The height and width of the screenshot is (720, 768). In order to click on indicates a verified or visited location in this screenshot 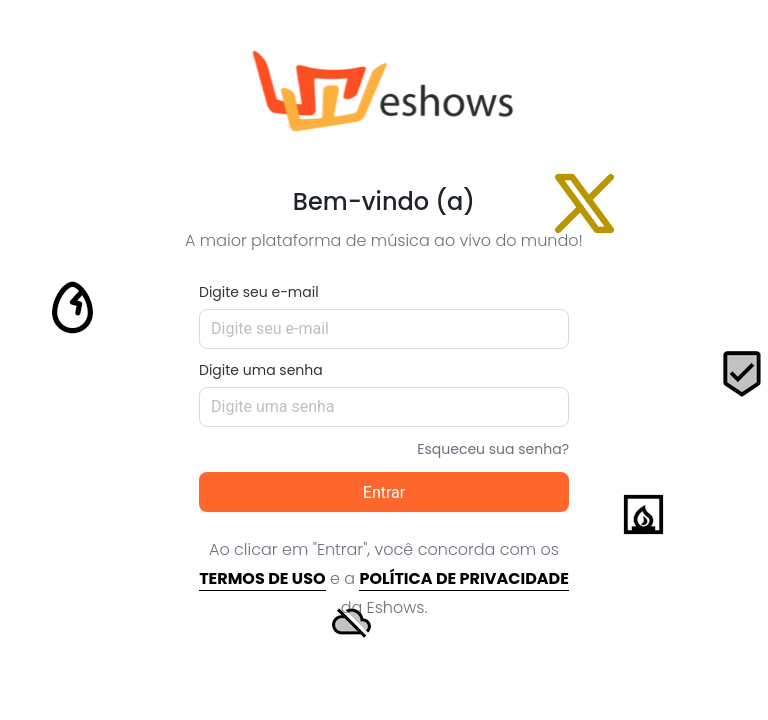, I will do `click(742, 374)`.